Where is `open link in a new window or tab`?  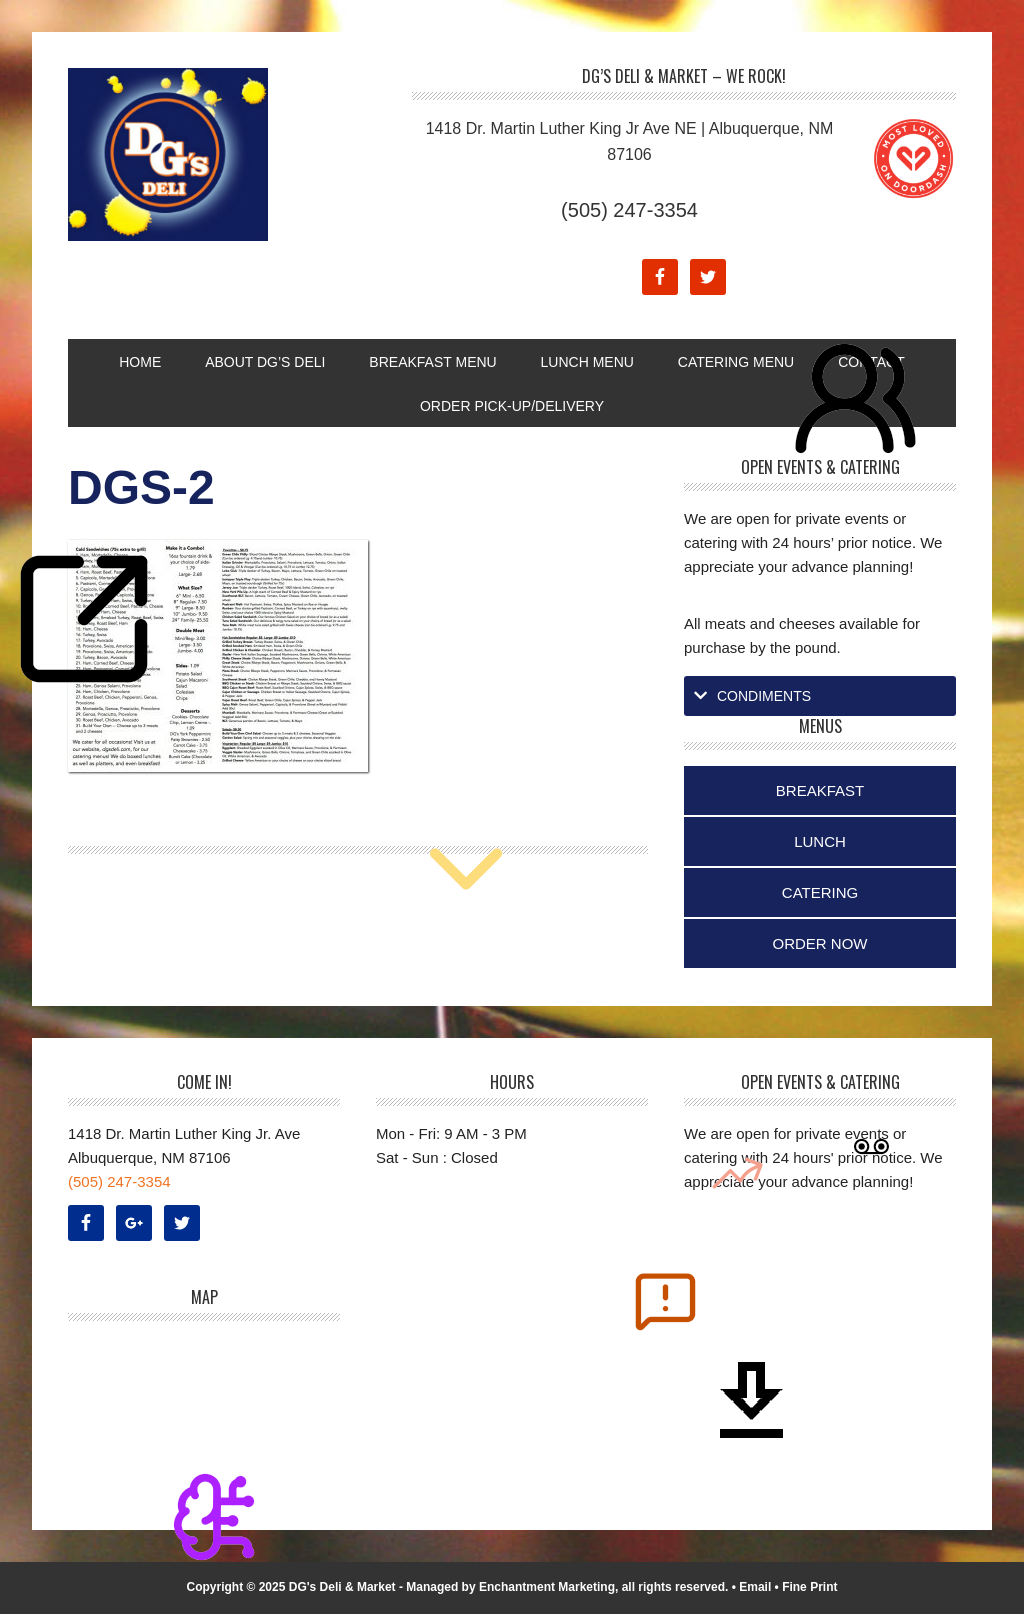
open link in a new window or tab is located at coordinates (84, 619).